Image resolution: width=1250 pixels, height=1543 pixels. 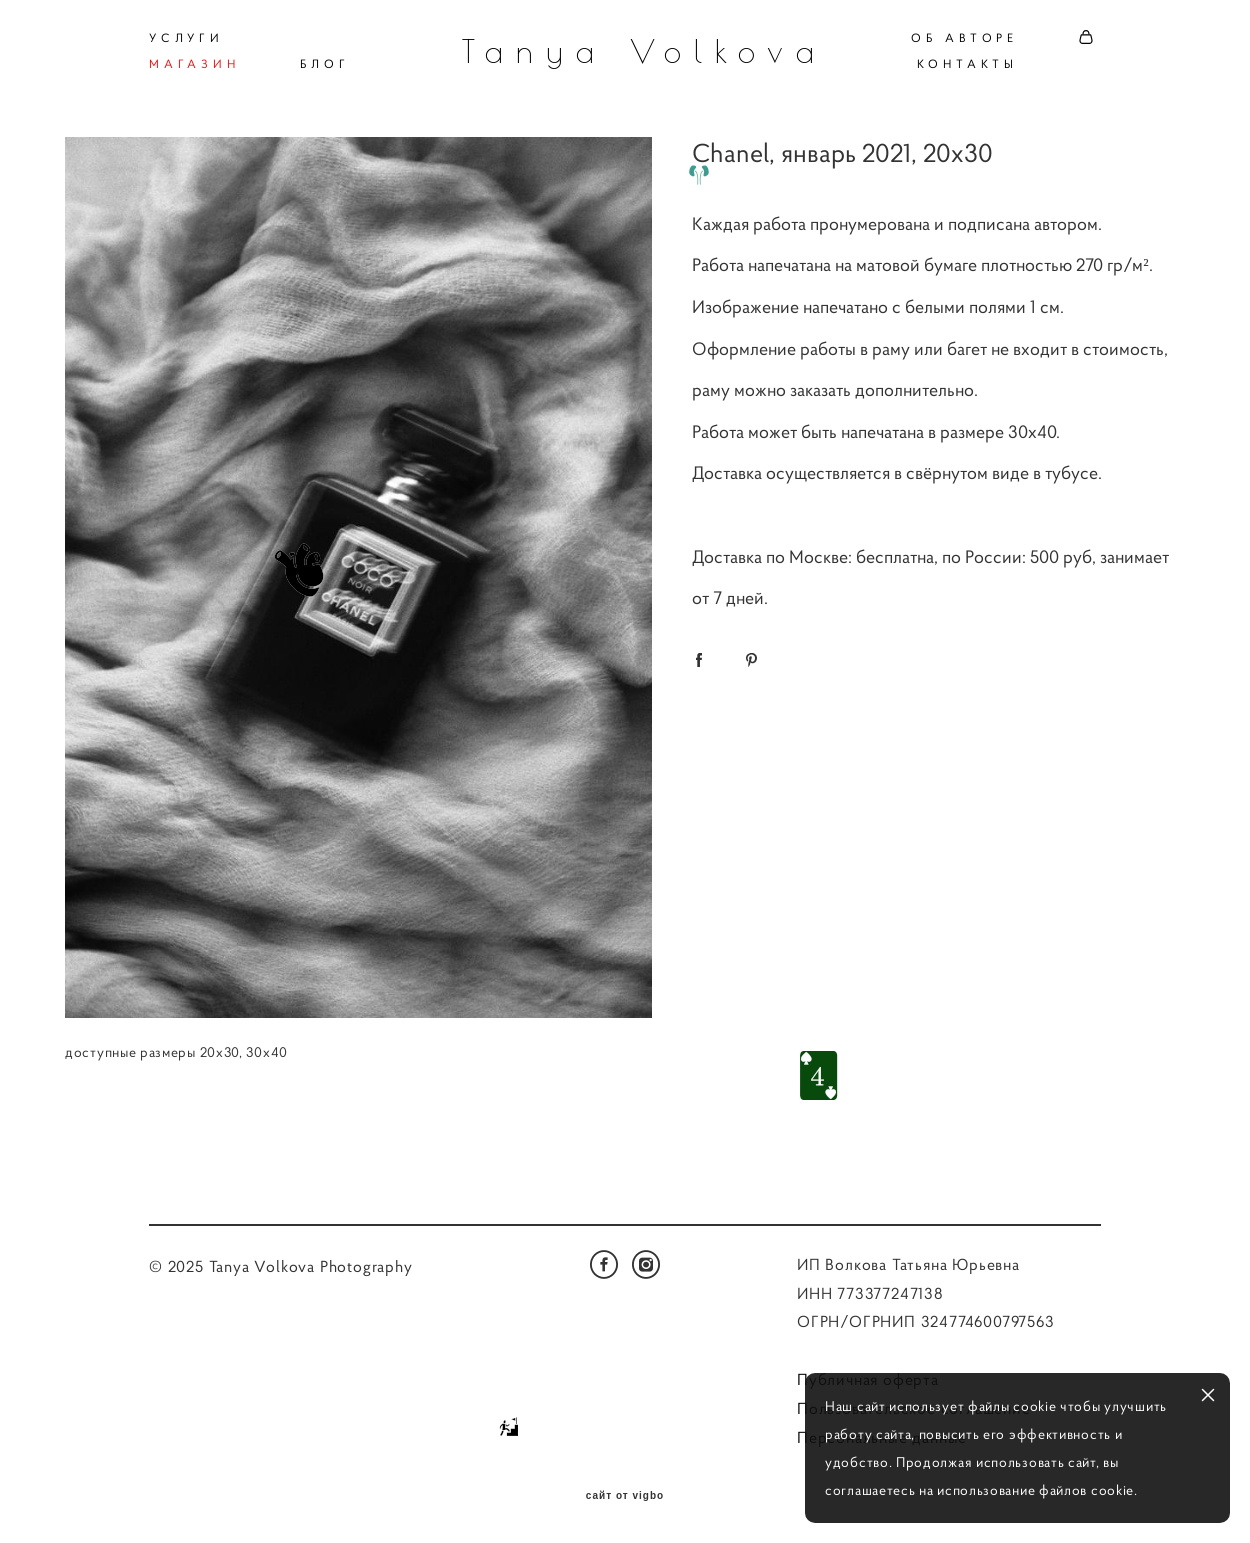 I want to click on view health or vital statistics, so click(x=300, y=570).